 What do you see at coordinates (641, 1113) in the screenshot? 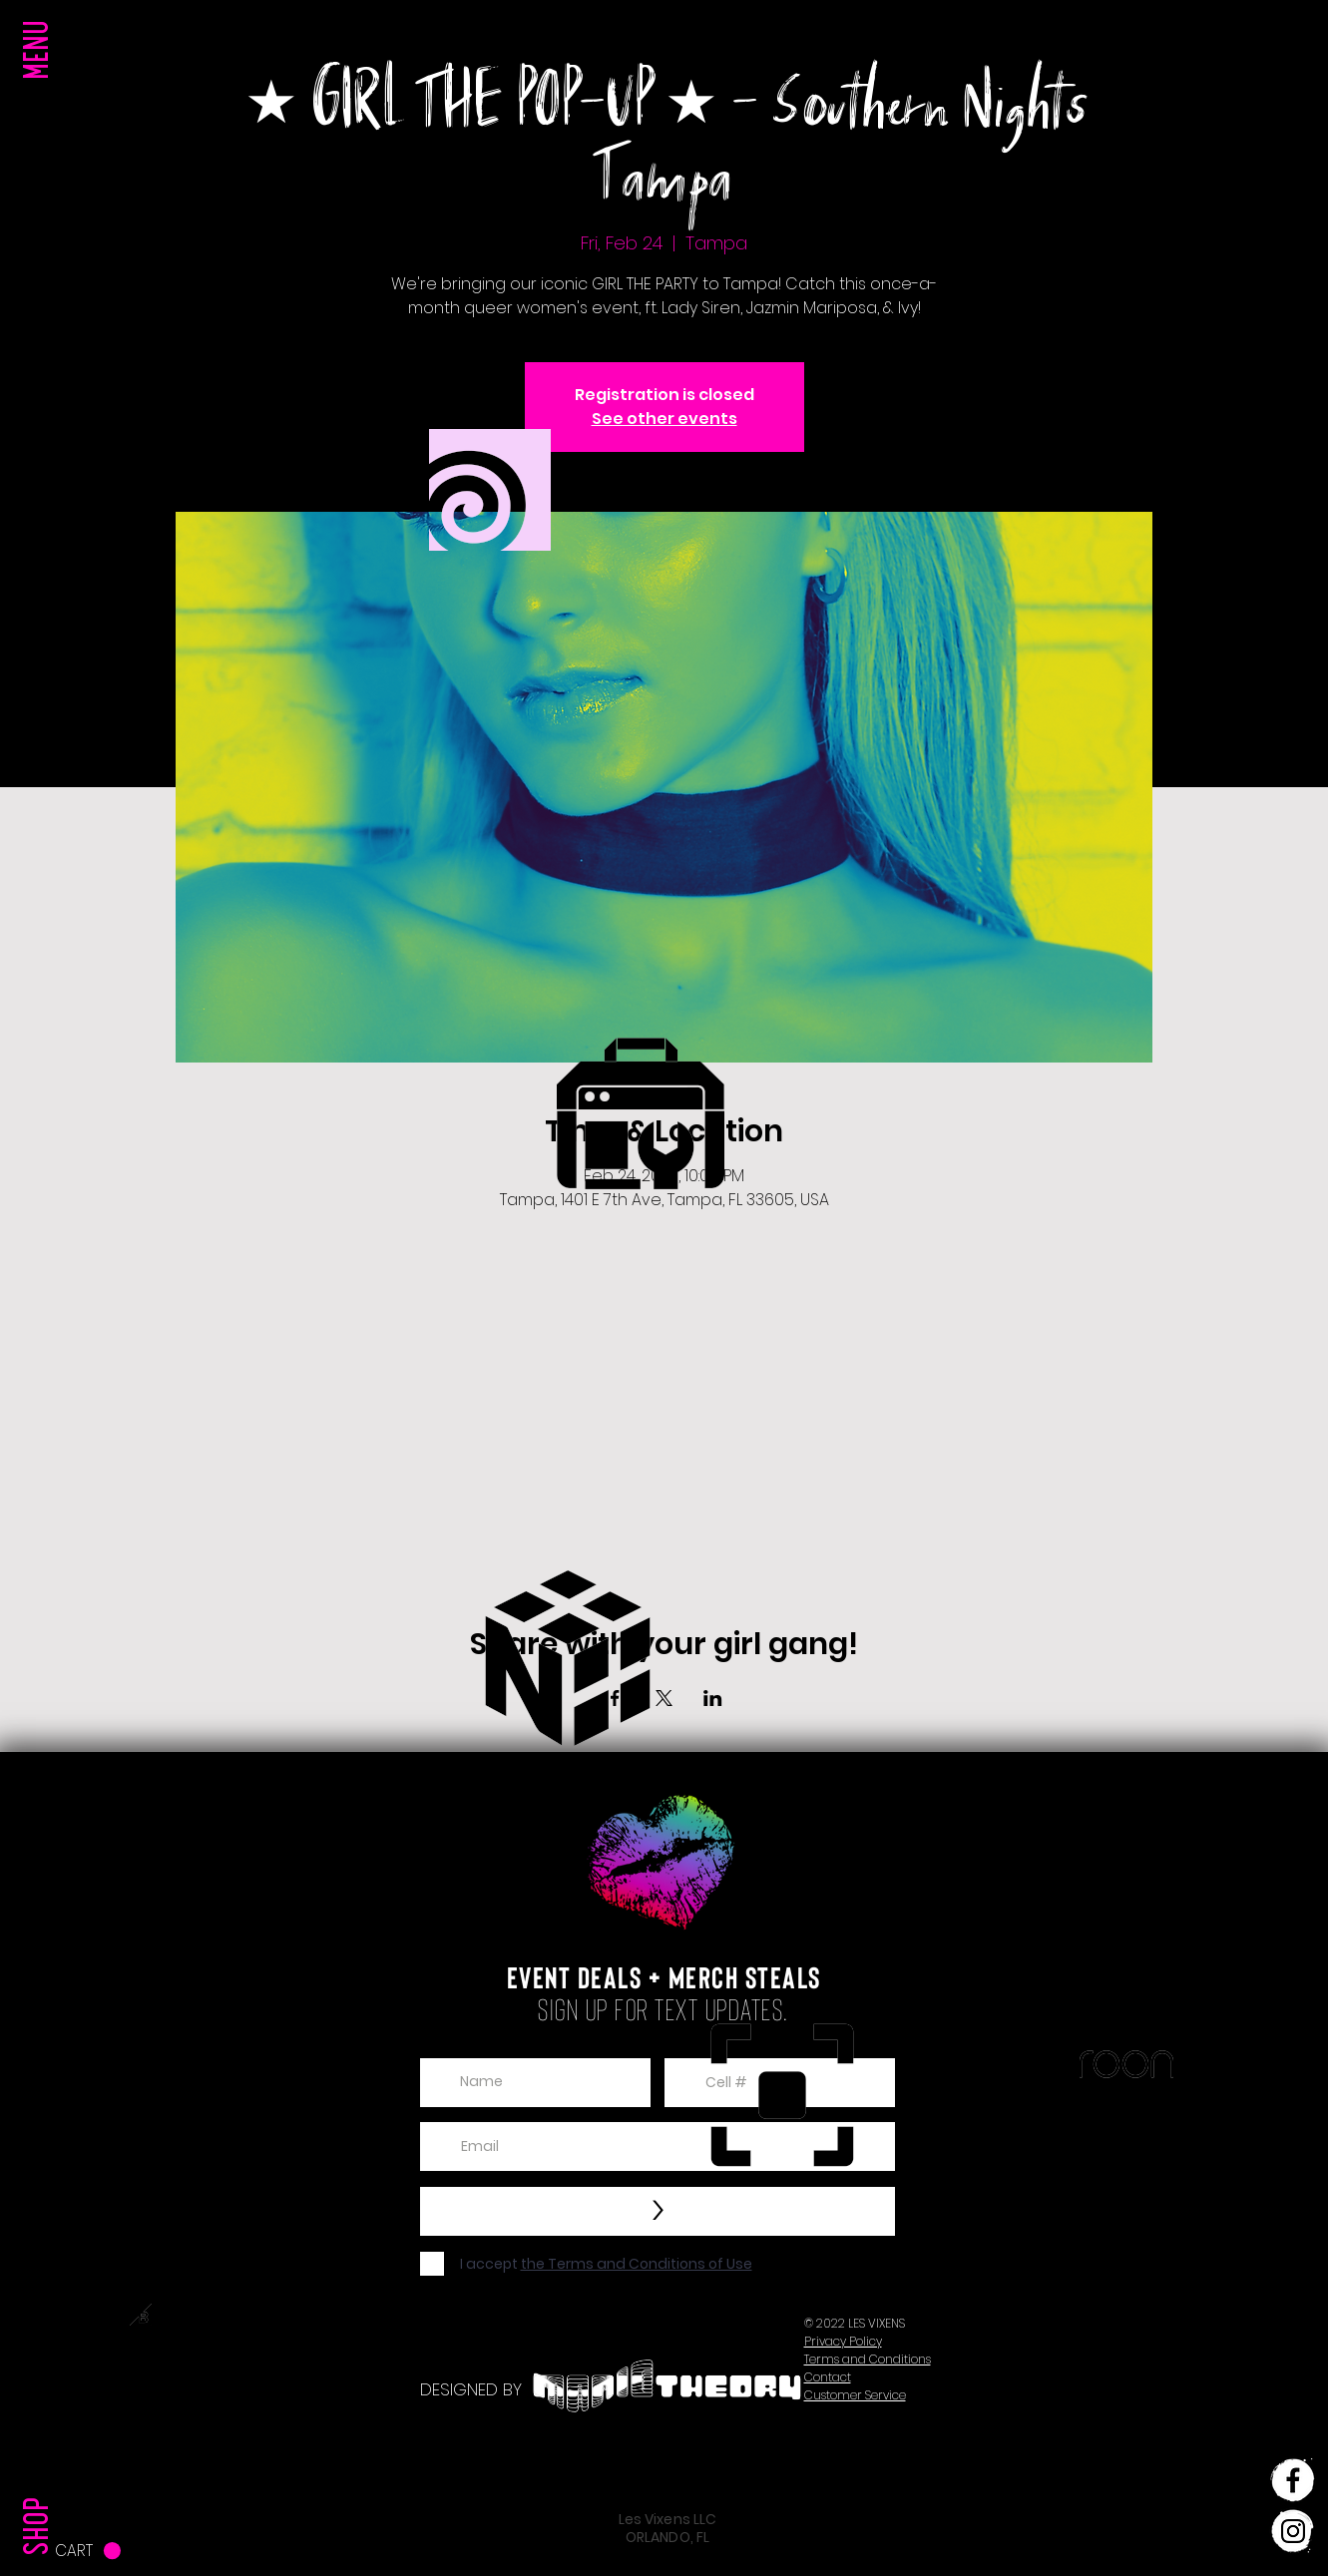
I see `open Google Search Console` at bounding box center [641, 1113].